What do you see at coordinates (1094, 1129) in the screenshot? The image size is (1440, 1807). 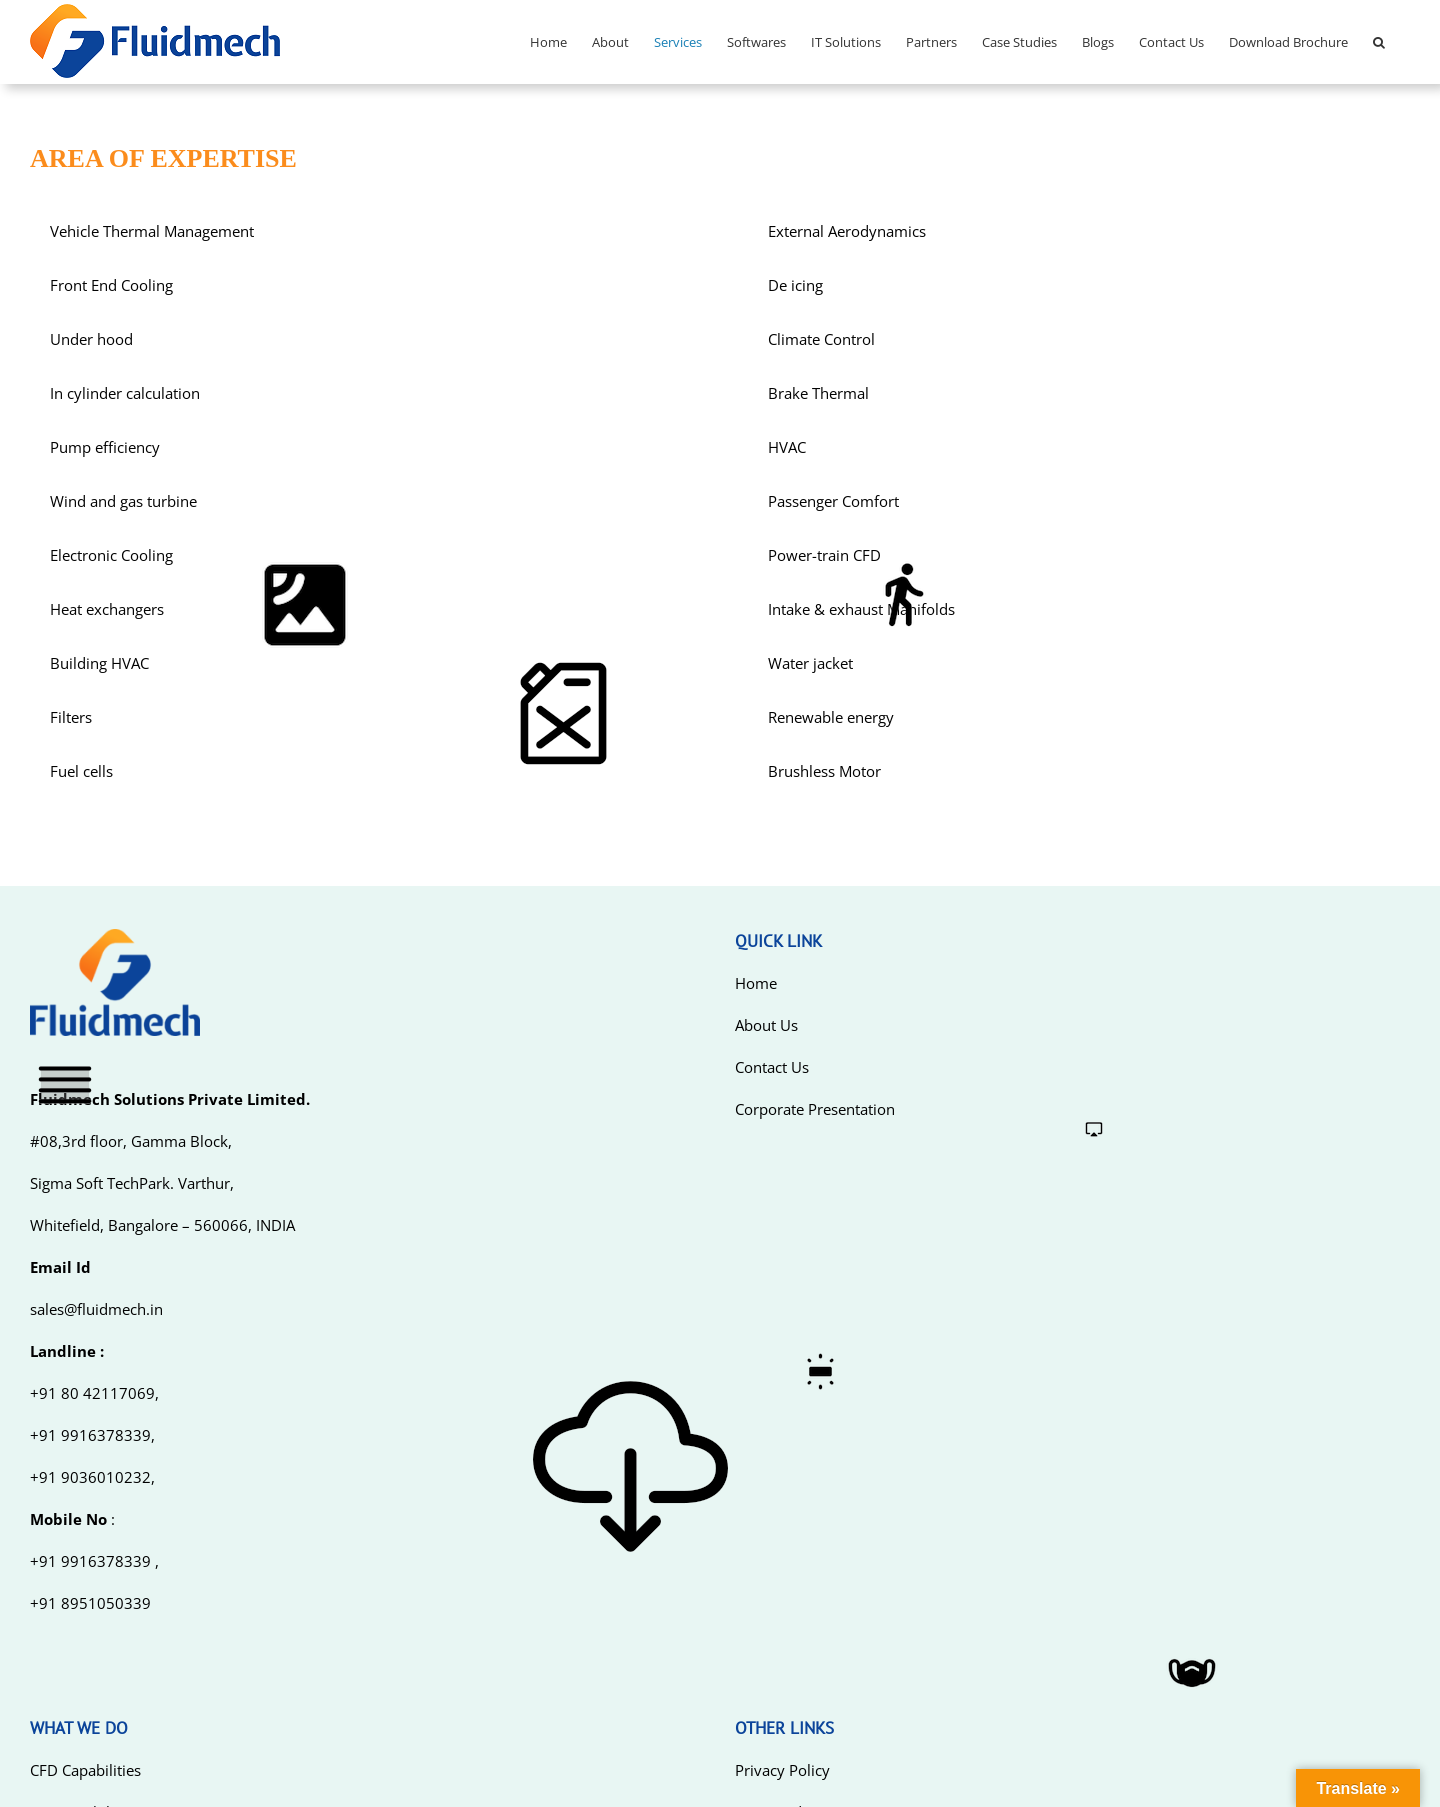 I see `stream content to an external display` at bounding box center [1094, 1129].